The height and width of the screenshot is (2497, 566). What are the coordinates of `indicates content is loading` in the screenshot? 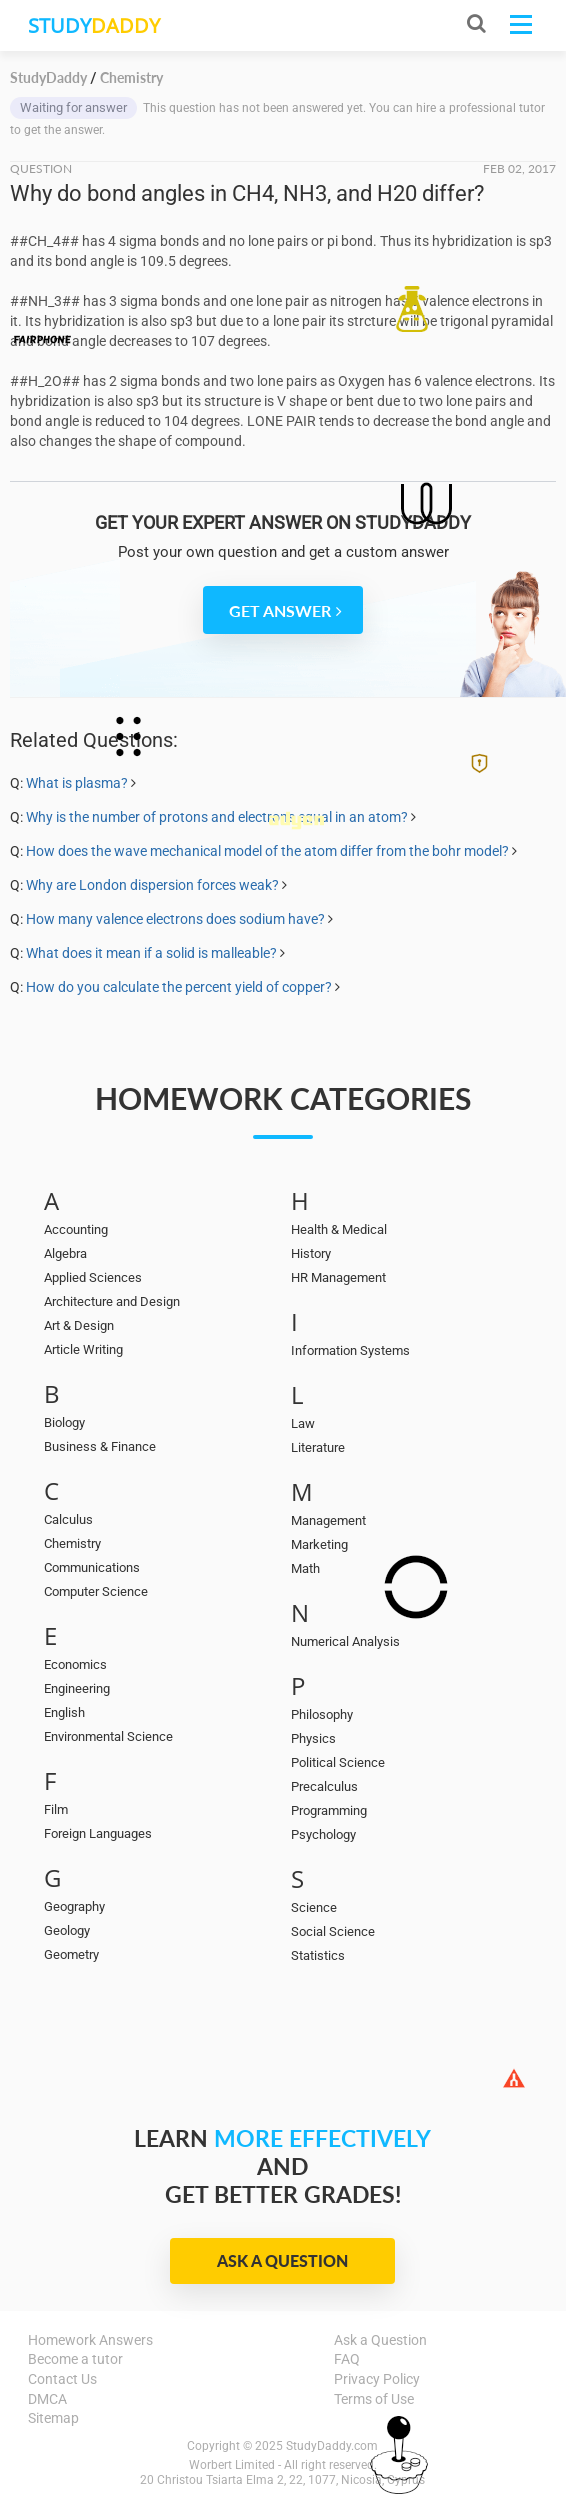 It's located at (416, 1587).